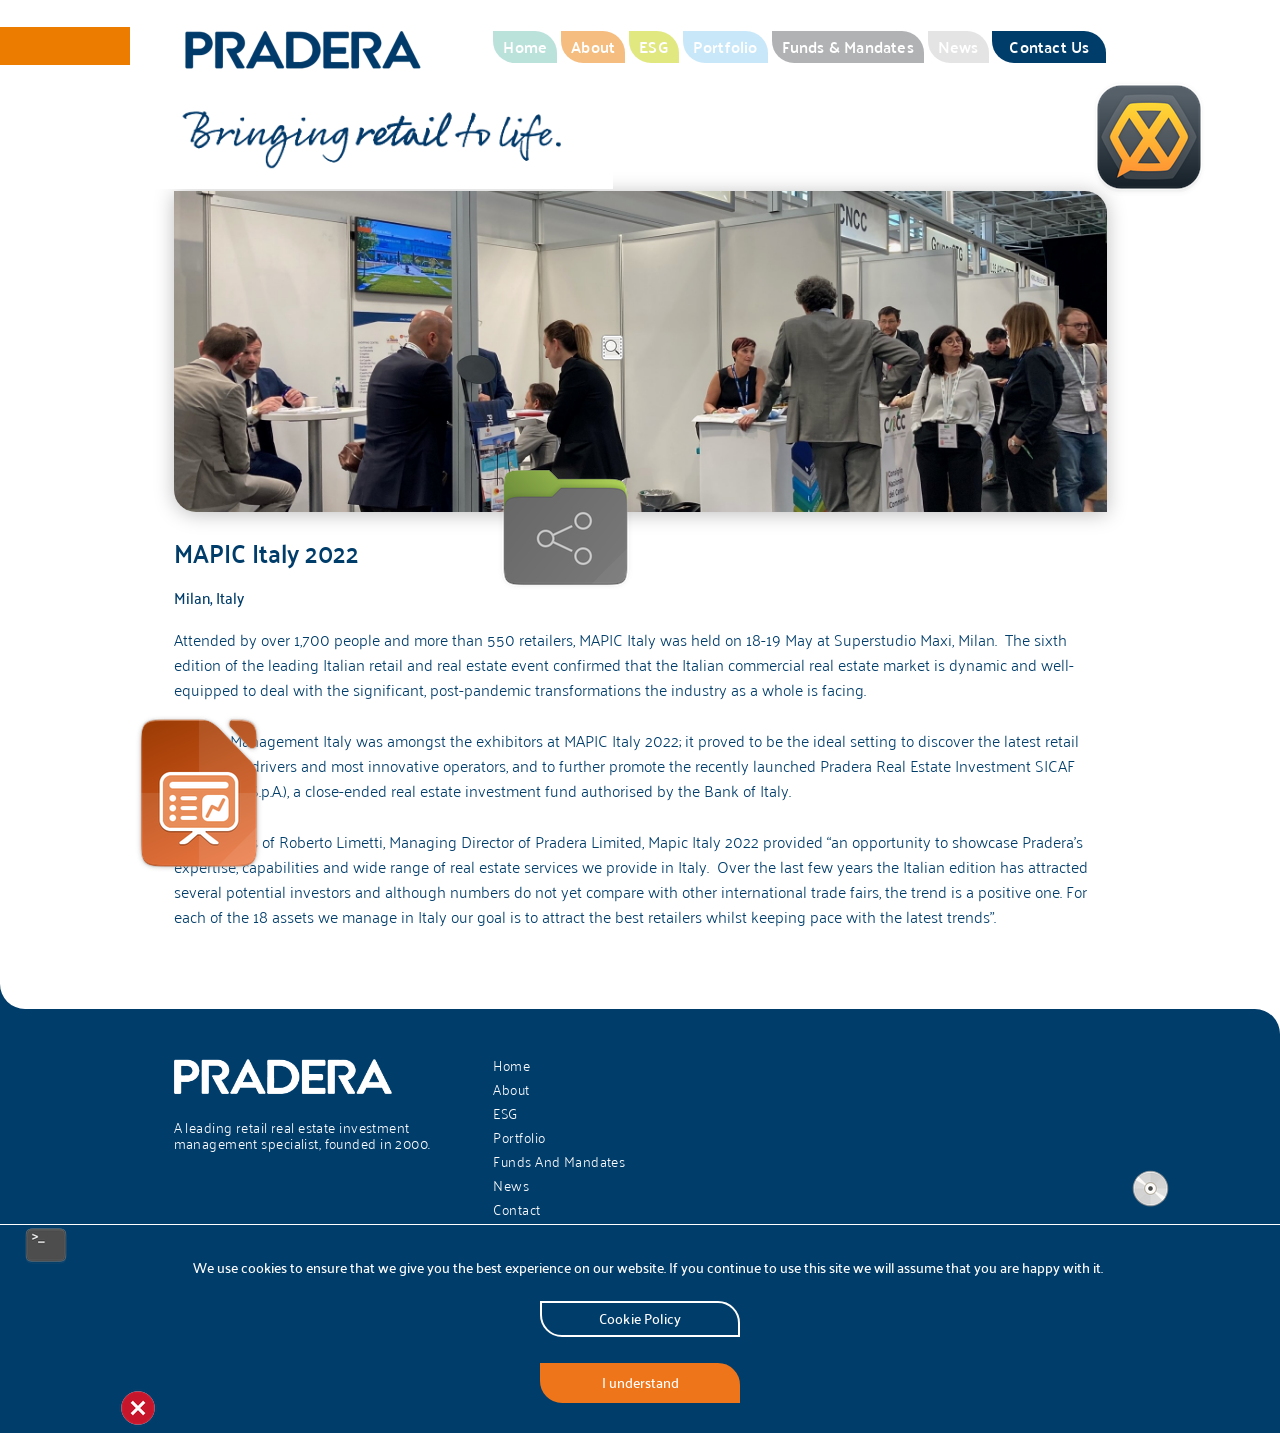 The height and width of the screenshot is (1433, 1280). What do you see at coordinates (138, 1408) in the screenshot?
I see `cancel or close a dialog` at bounding box center [138, 1408].